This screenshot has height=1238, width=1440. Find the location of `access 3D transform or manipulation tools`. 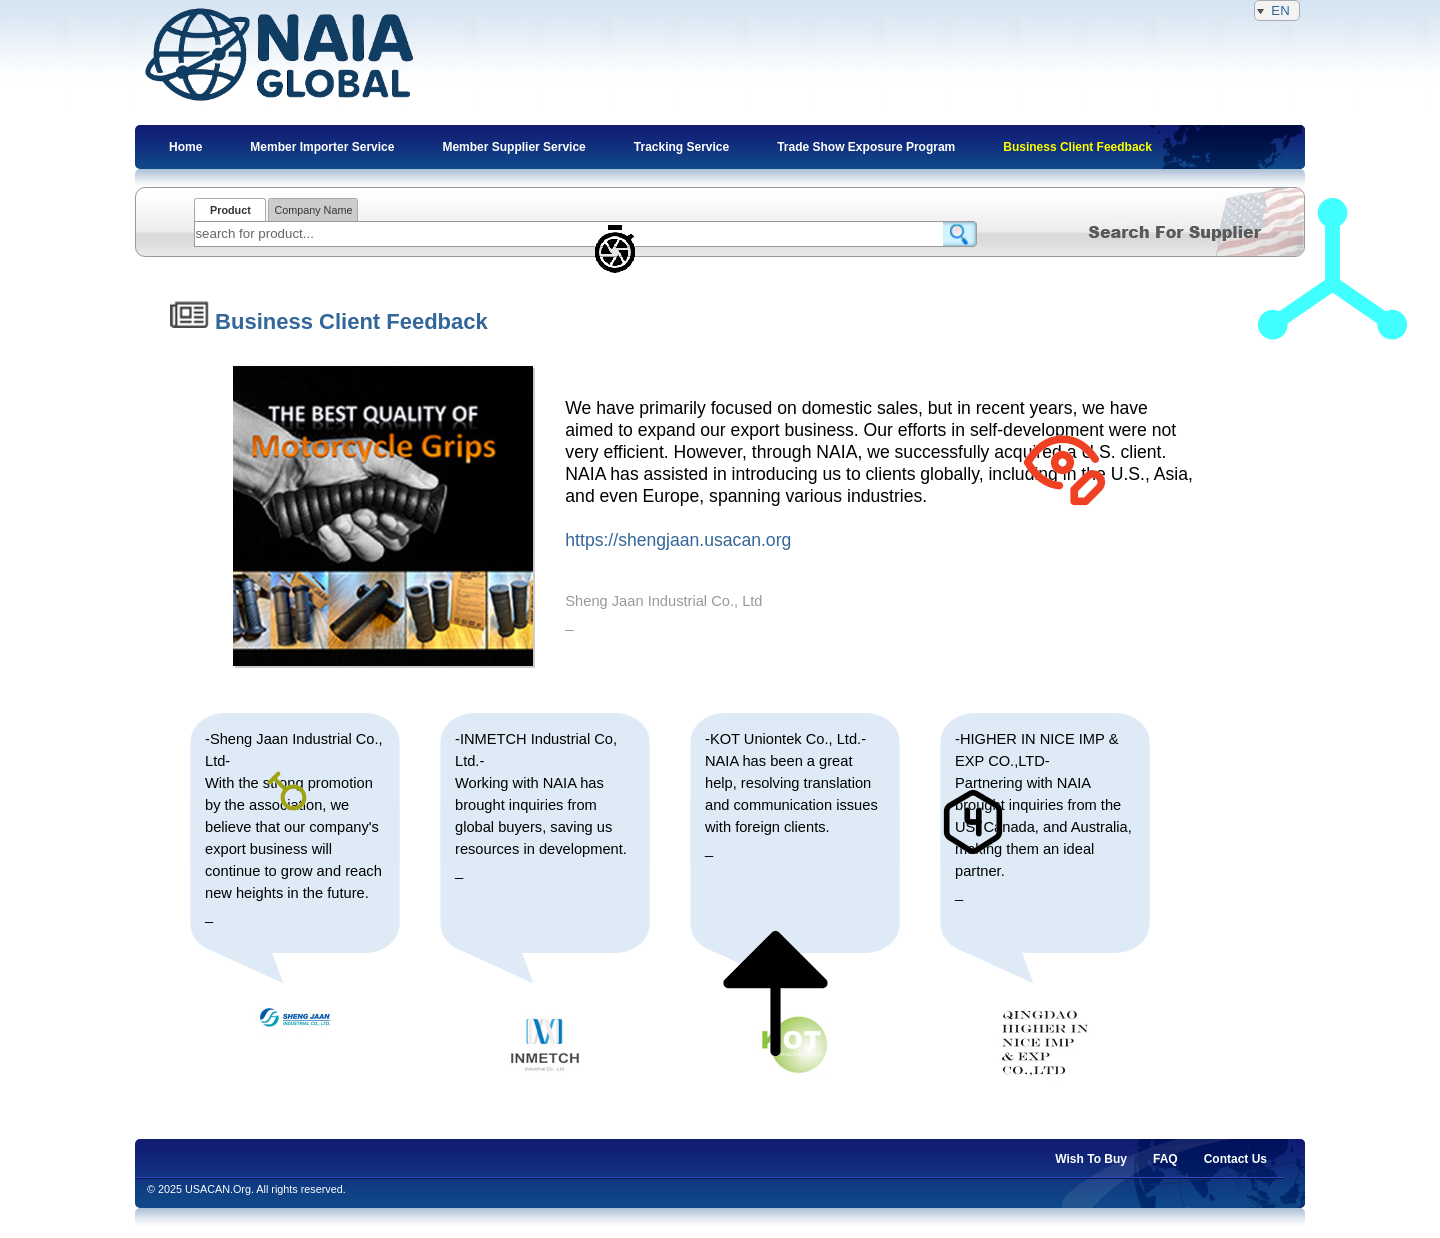

access 3D transform or manipulation tools is located at coordinates (1332, 272).